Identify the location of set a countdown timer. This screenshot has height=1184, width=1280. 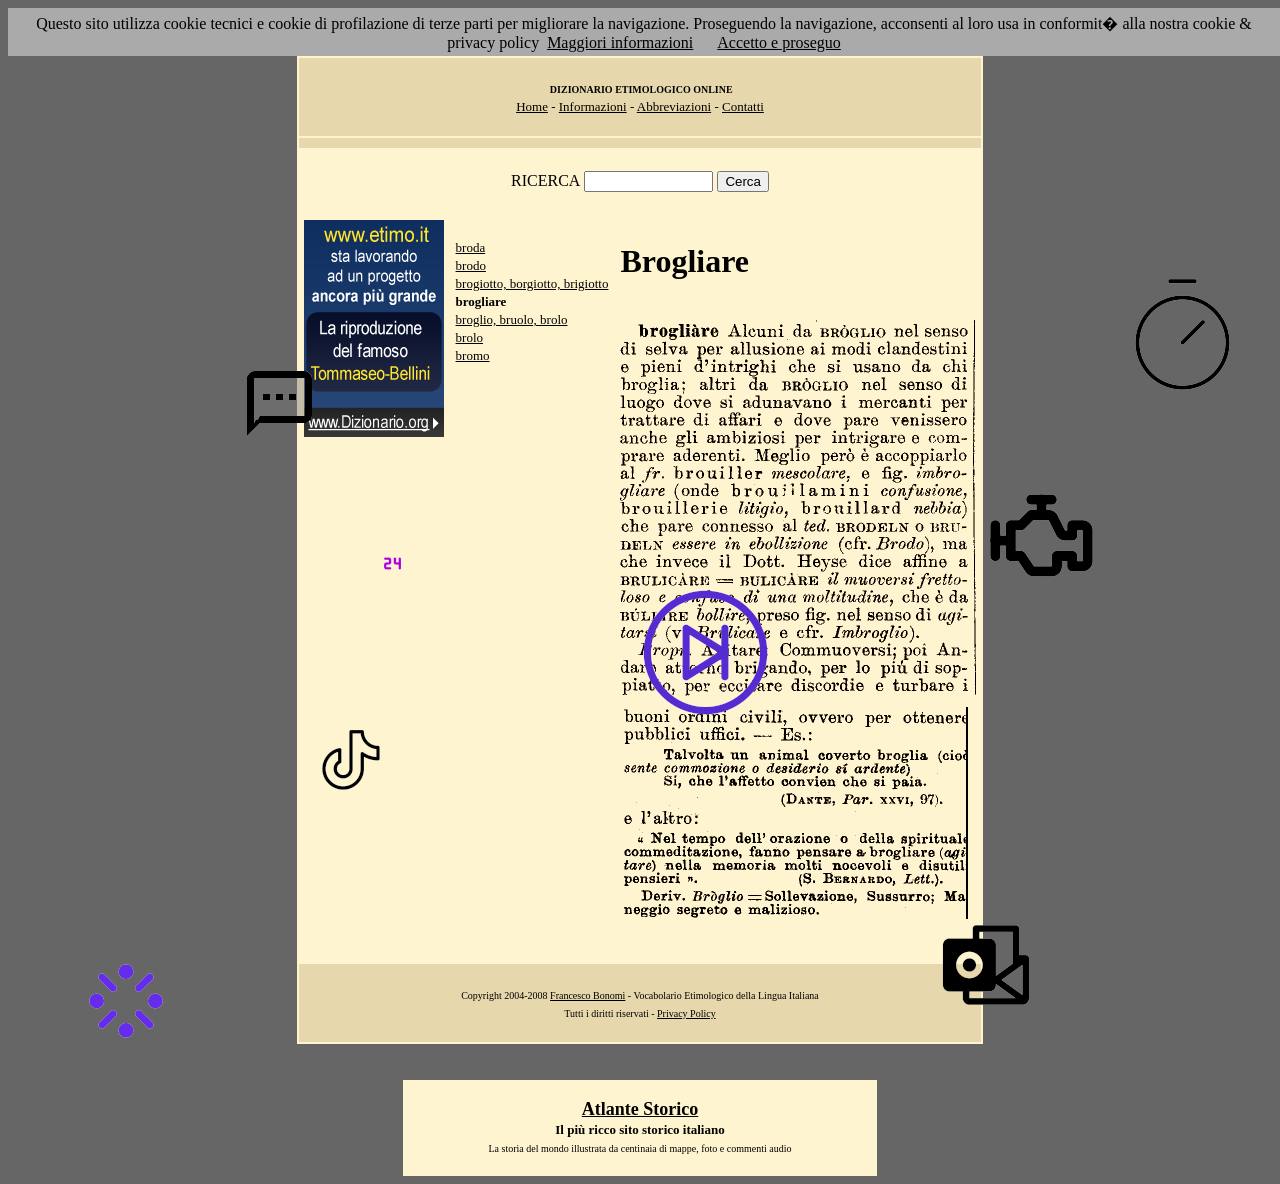
(1182, 338).